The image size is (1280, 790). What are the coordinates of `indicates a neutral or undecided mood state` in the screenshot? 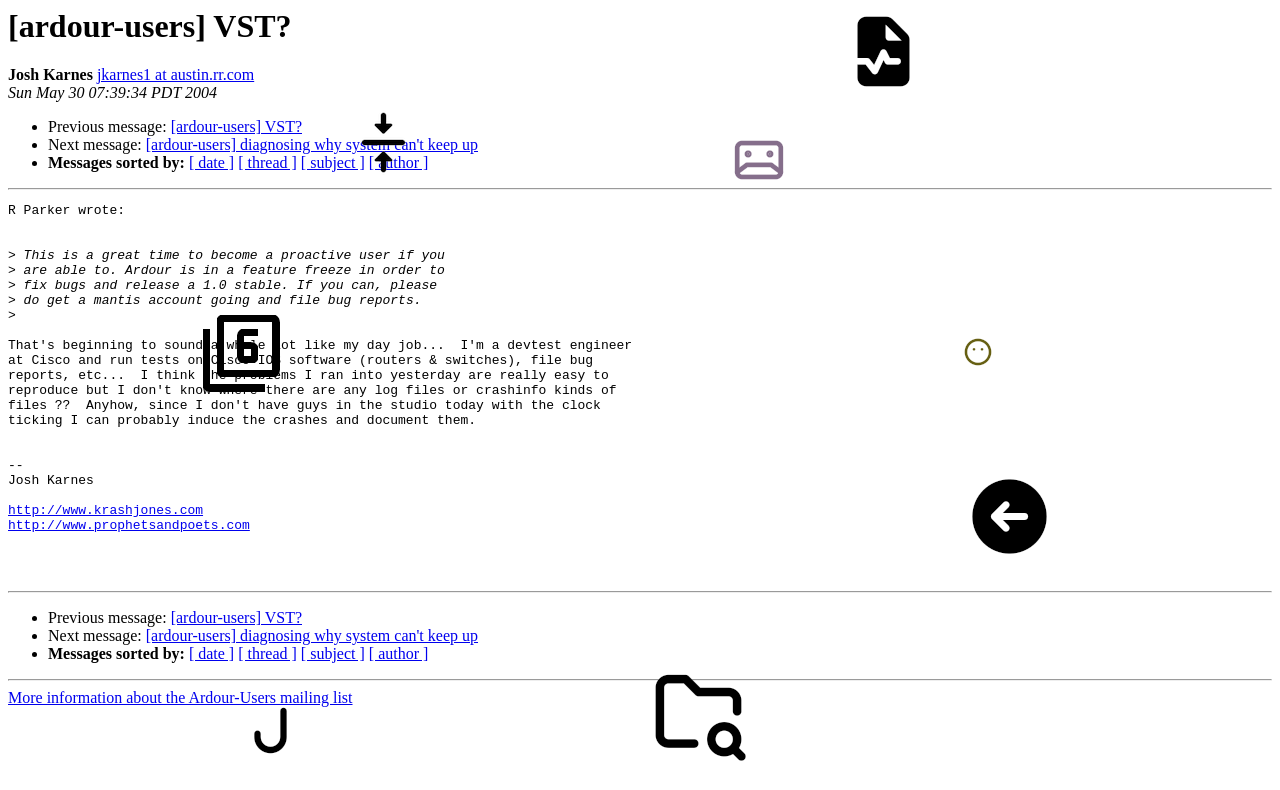 It's located at (978, 352).